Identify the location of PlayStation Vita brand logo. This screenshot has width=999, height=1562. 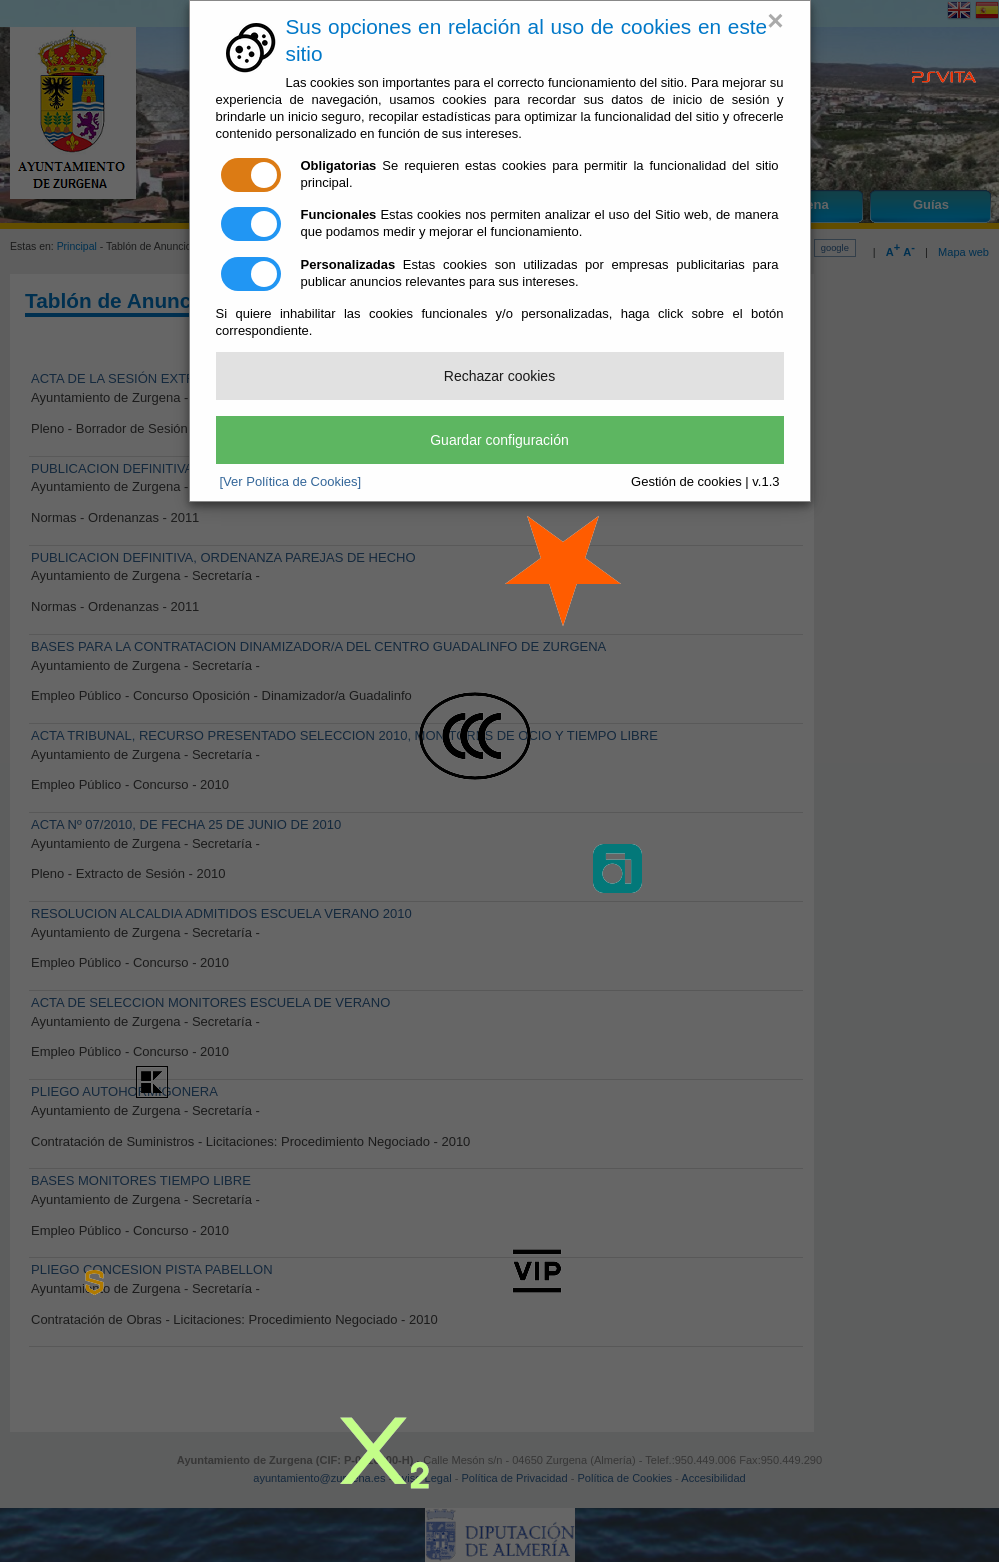
(944, 77).